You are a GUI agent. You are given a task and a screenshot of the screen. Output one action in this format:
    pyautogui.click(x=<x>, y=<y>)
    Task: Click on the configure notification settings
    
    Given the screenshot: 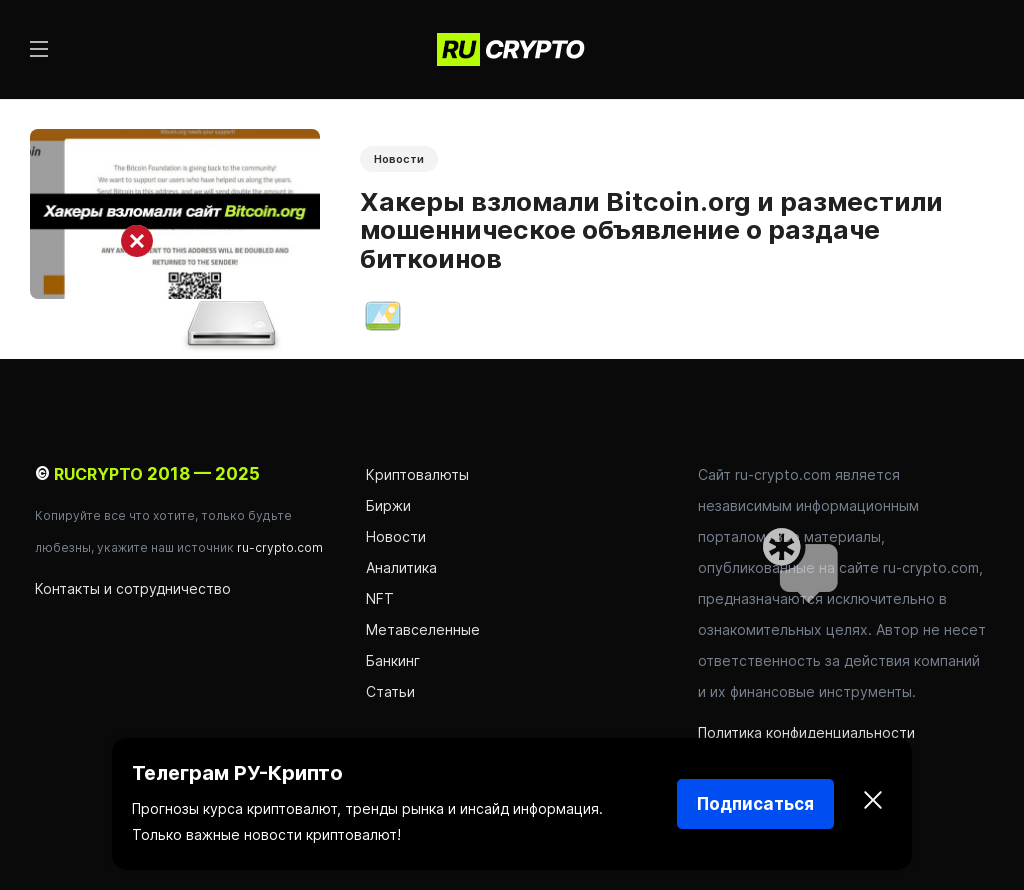 What is the action you would take?
    pyautogui.click(x=800, y=565)
    